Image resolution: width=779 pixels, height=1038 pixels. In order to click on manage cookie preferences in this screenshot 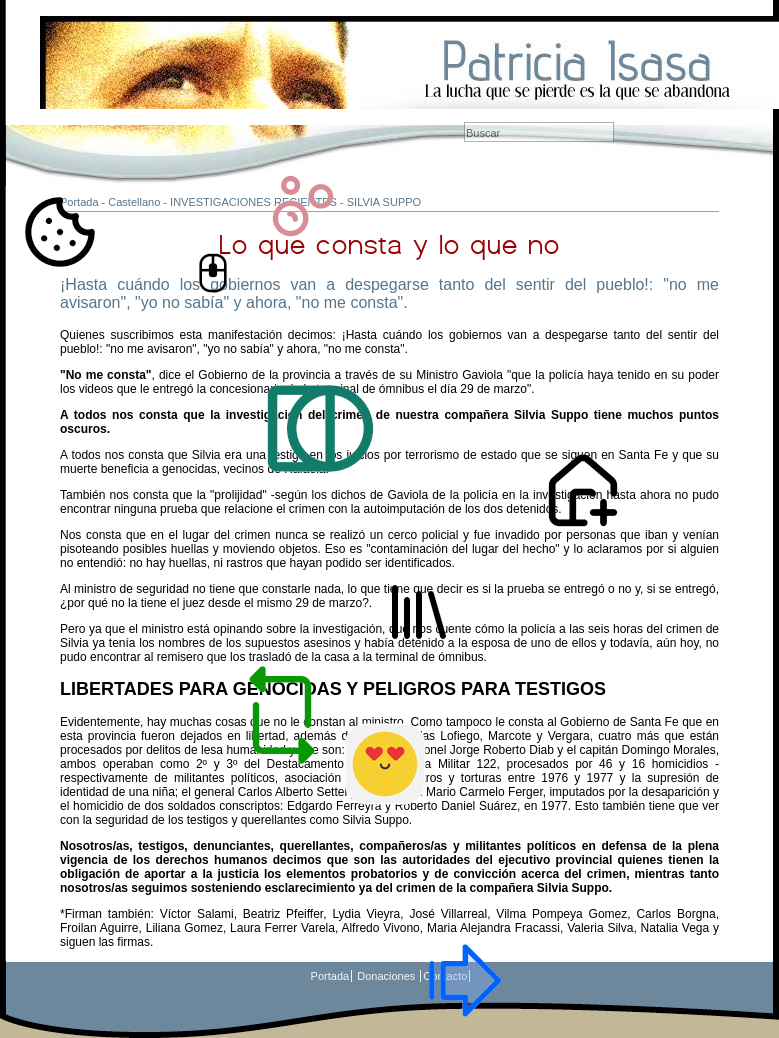, I will do `click(60, 232)`.